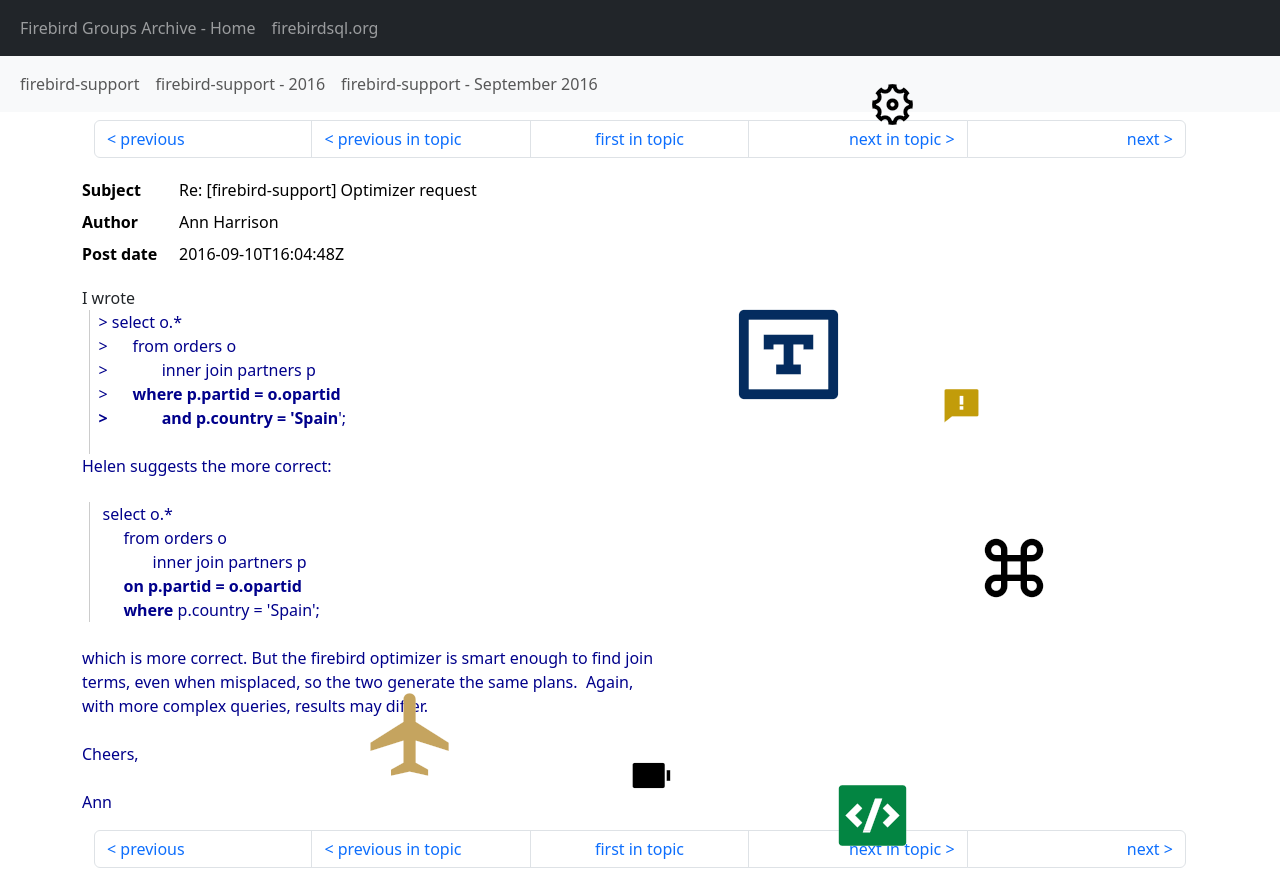 The image size is (1280, 884). What do you see at coordinates (961, 404) in the screenshot?
I see `submit feedback or report an issue` at bounding box center [961, 404].